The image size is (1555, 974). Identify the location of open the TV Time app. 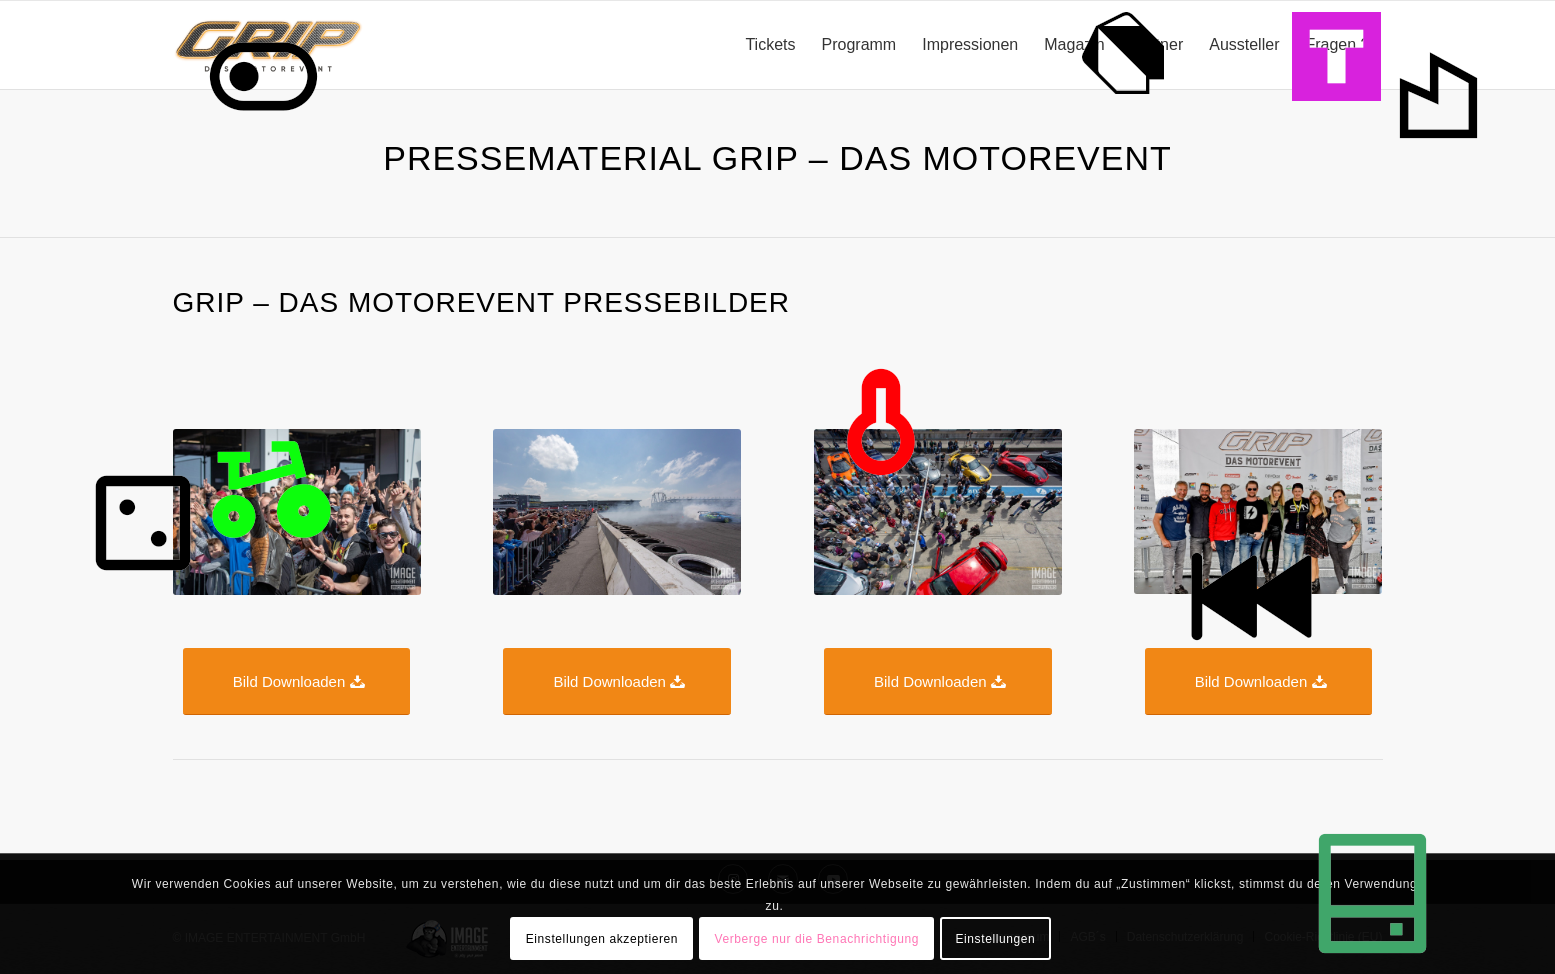
(1336, 56).